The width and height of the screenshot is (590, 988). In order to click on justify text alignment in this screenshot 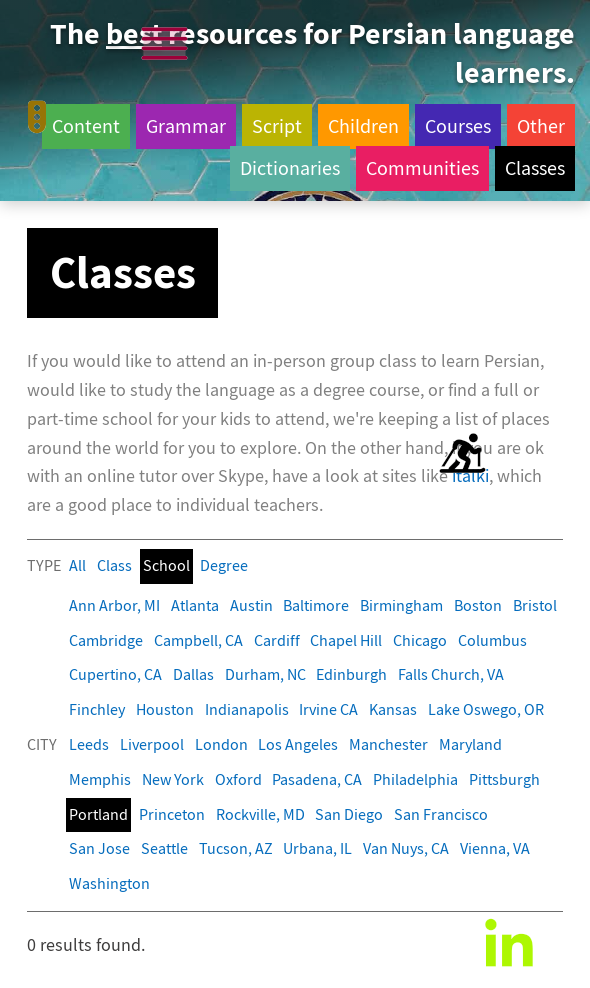, I will do `click(164, 44)`.